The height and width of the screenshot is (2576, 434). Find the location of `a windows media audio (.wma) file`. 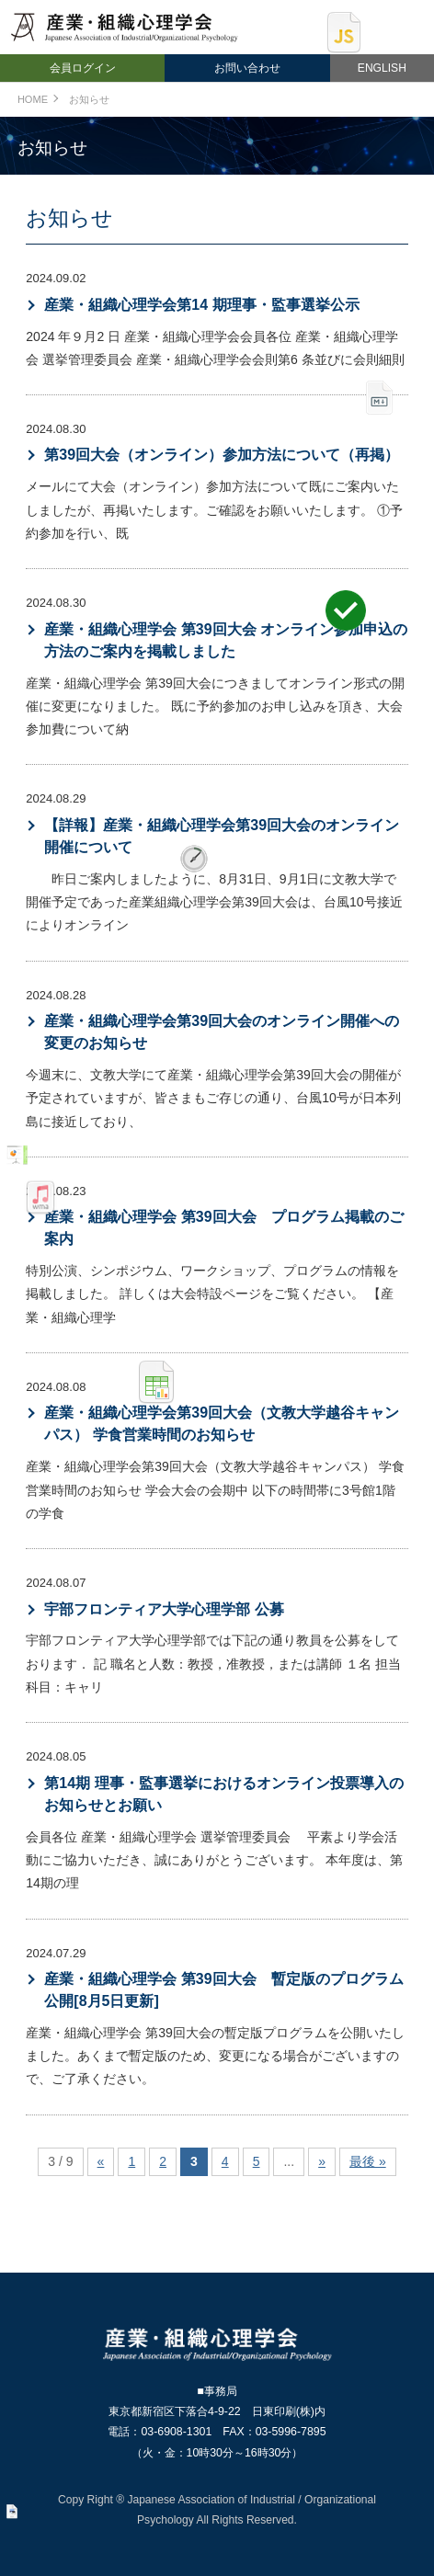

a windows media audio (.wma) file is located at coordinates (40, 1197).